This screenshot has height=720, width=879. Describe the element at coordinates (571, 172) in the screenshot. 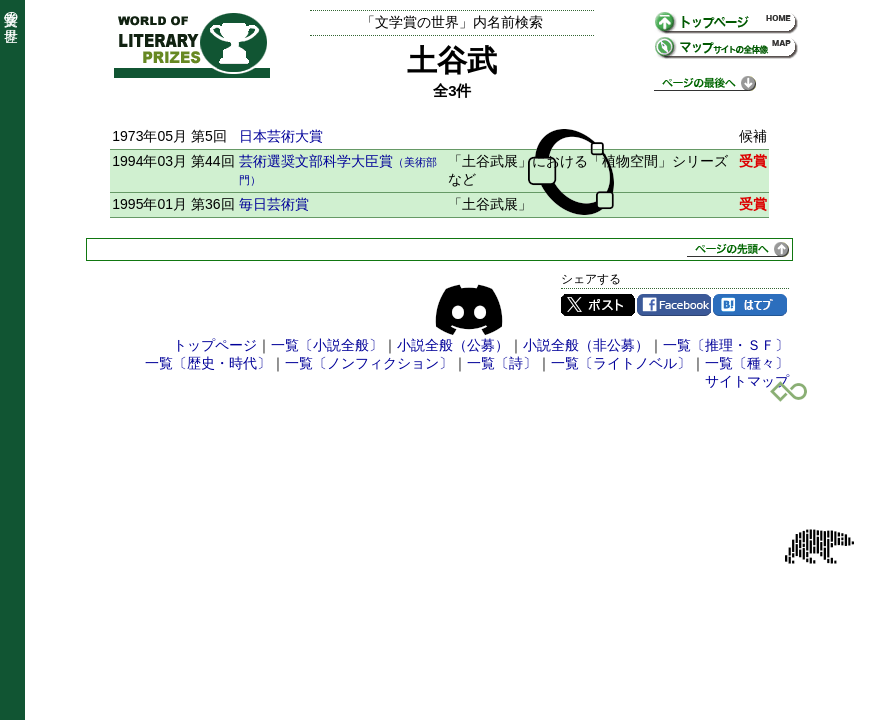

I see `open GNU Octave application` at that location.